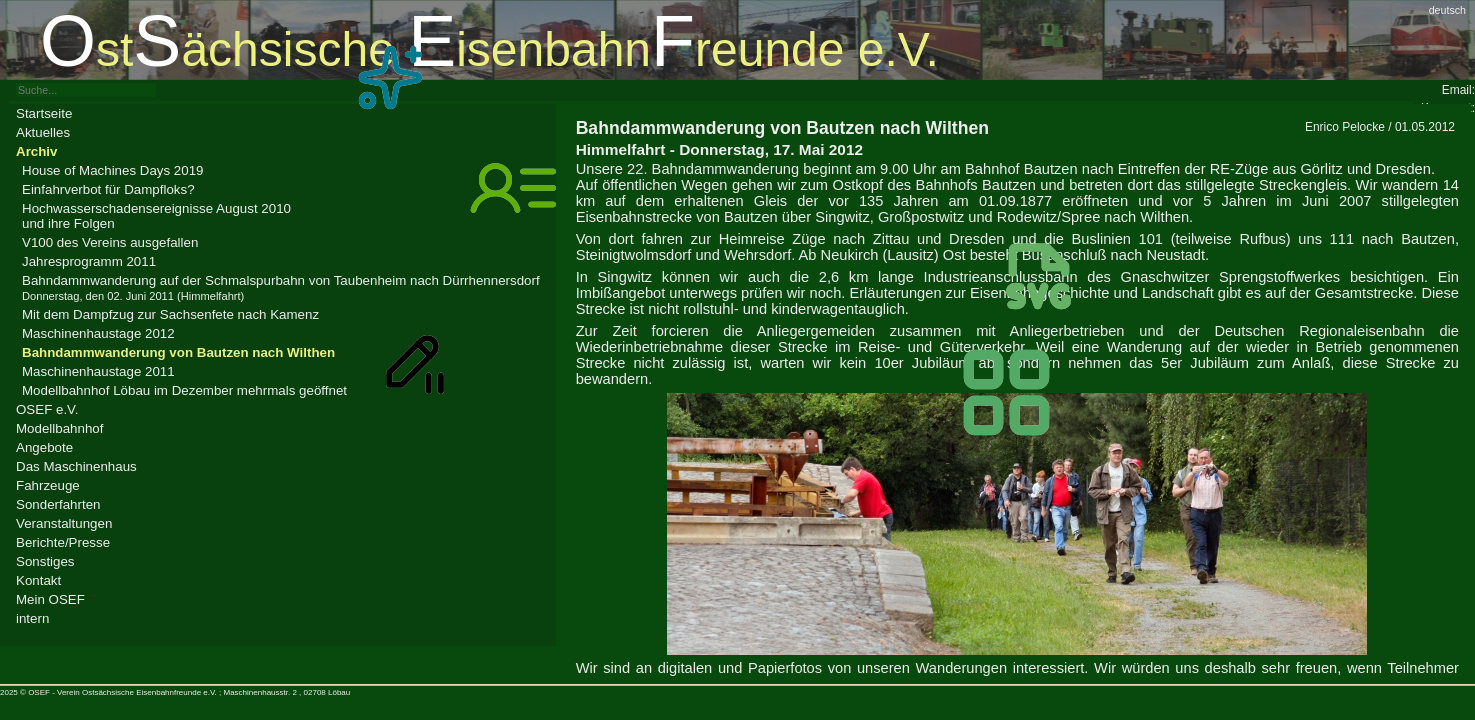 This screenshot has width=1475, height=720. I want to click on open an SVG file, so click(1039, 279).